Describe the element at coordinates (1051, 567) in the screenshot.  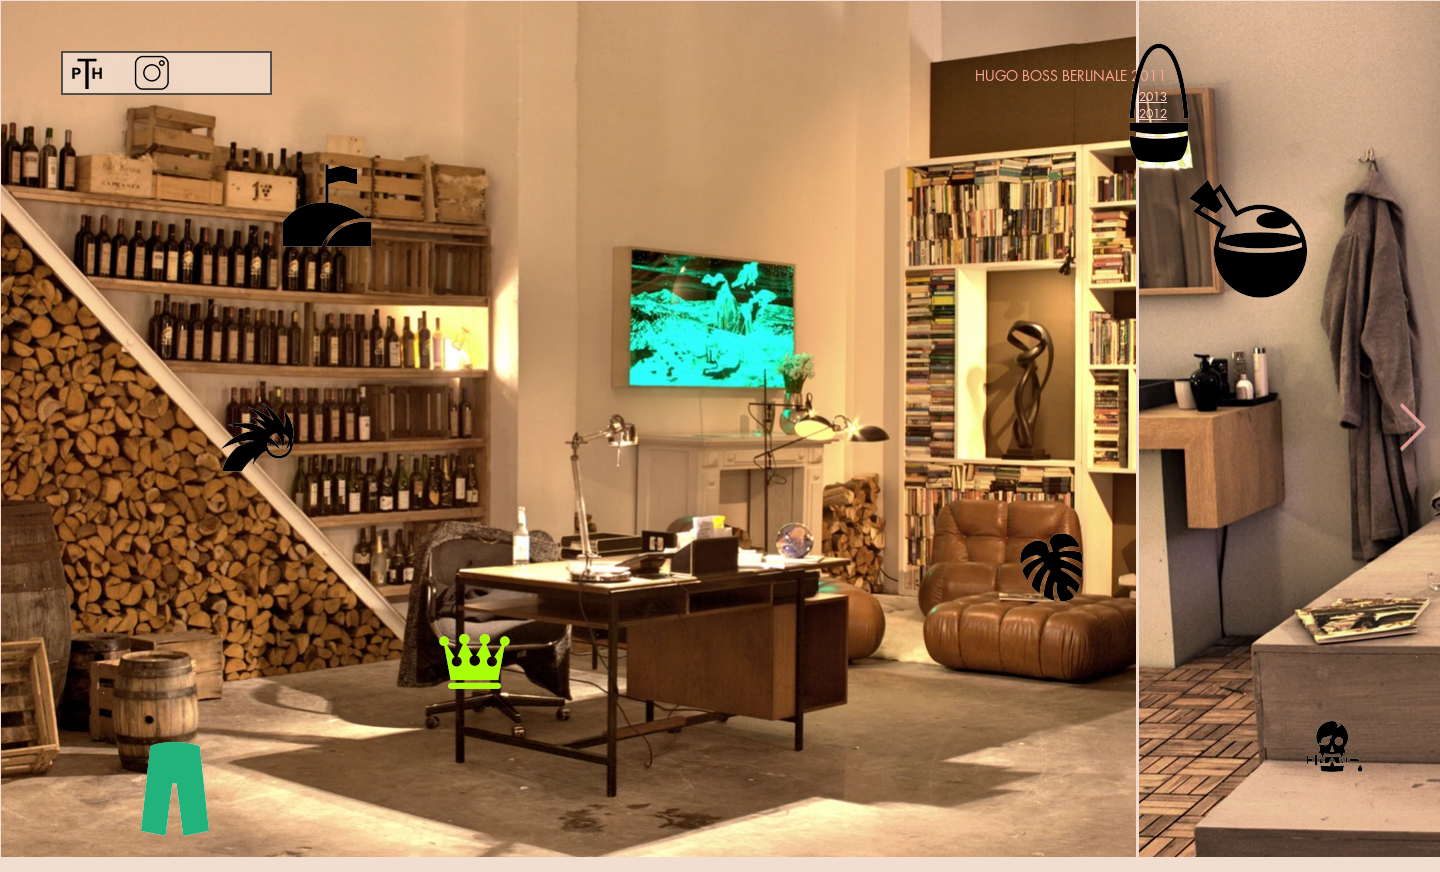
I see `decorative plant or nature-themed category icon` at that location.